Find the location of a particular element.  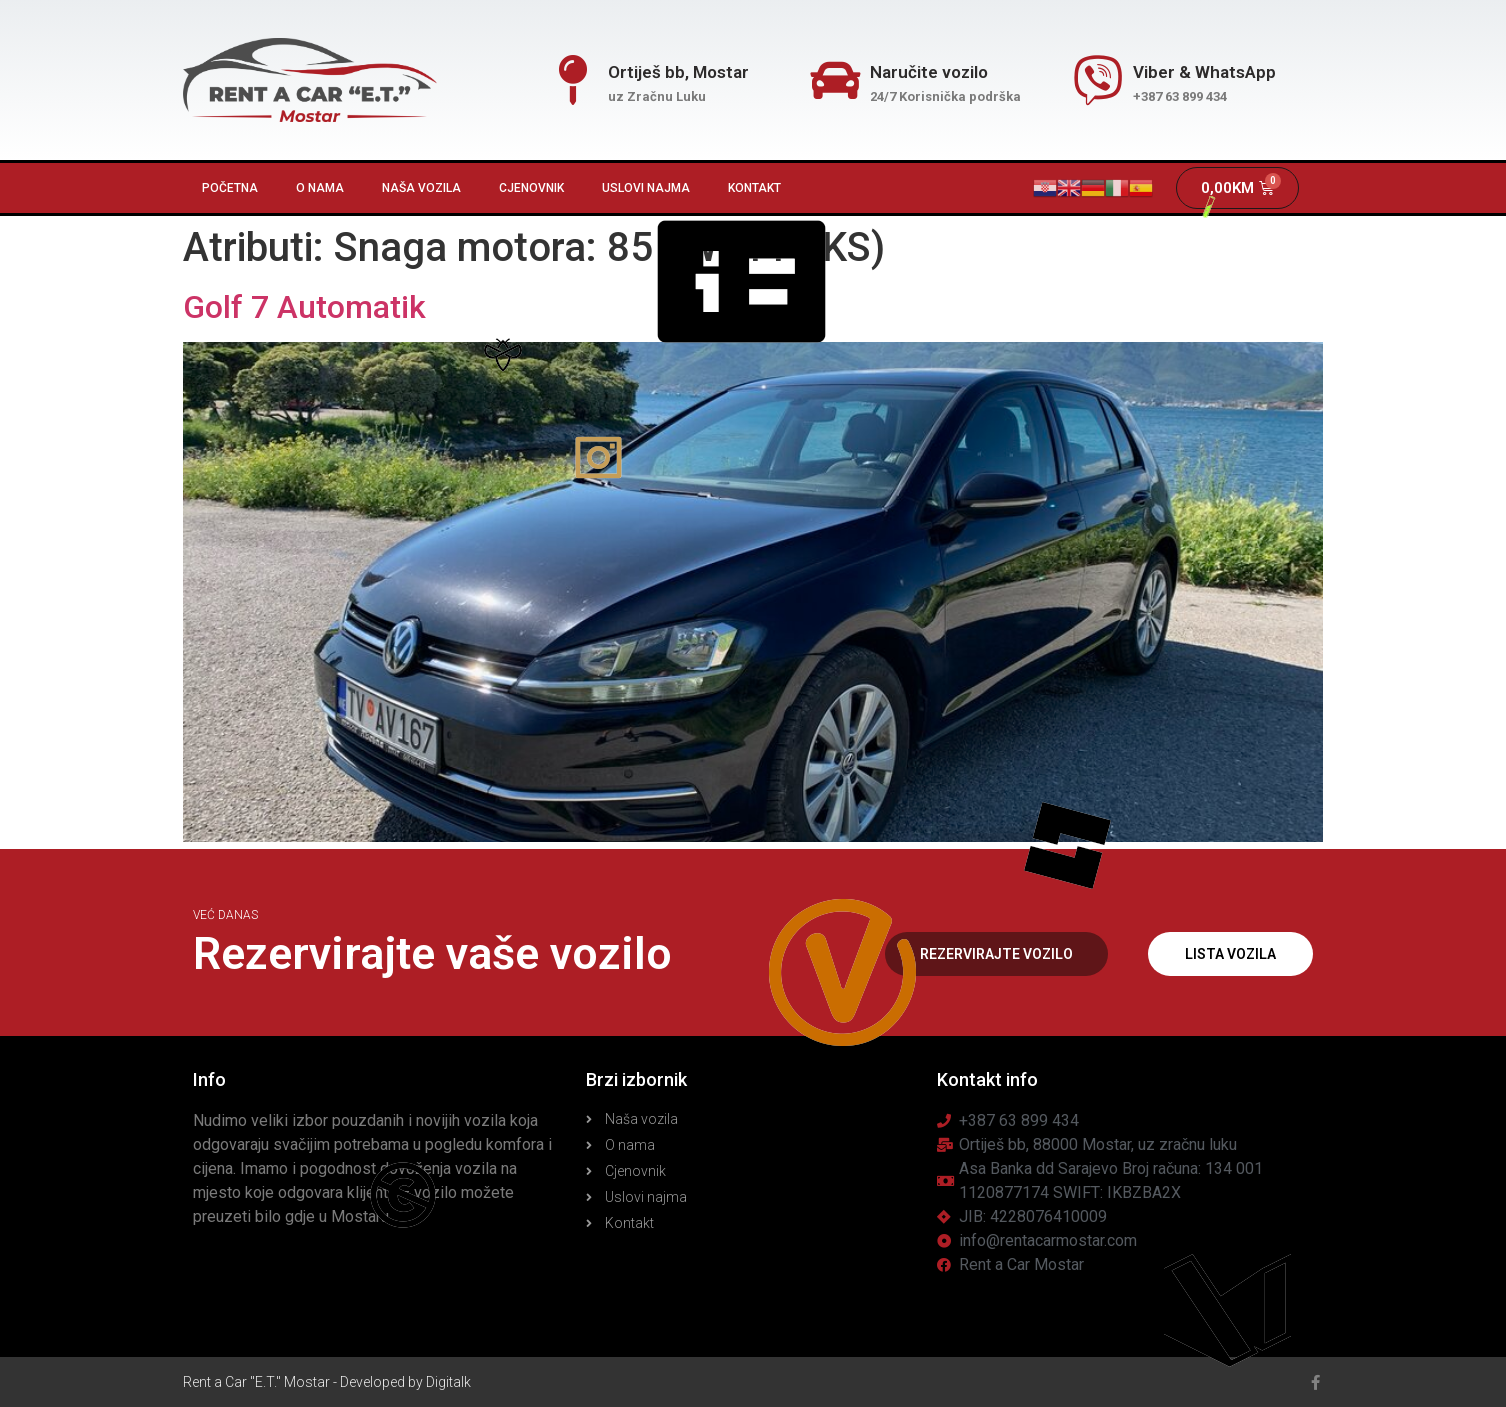

intigriti bug bounty platform logo is located at coordinates (503, 355).